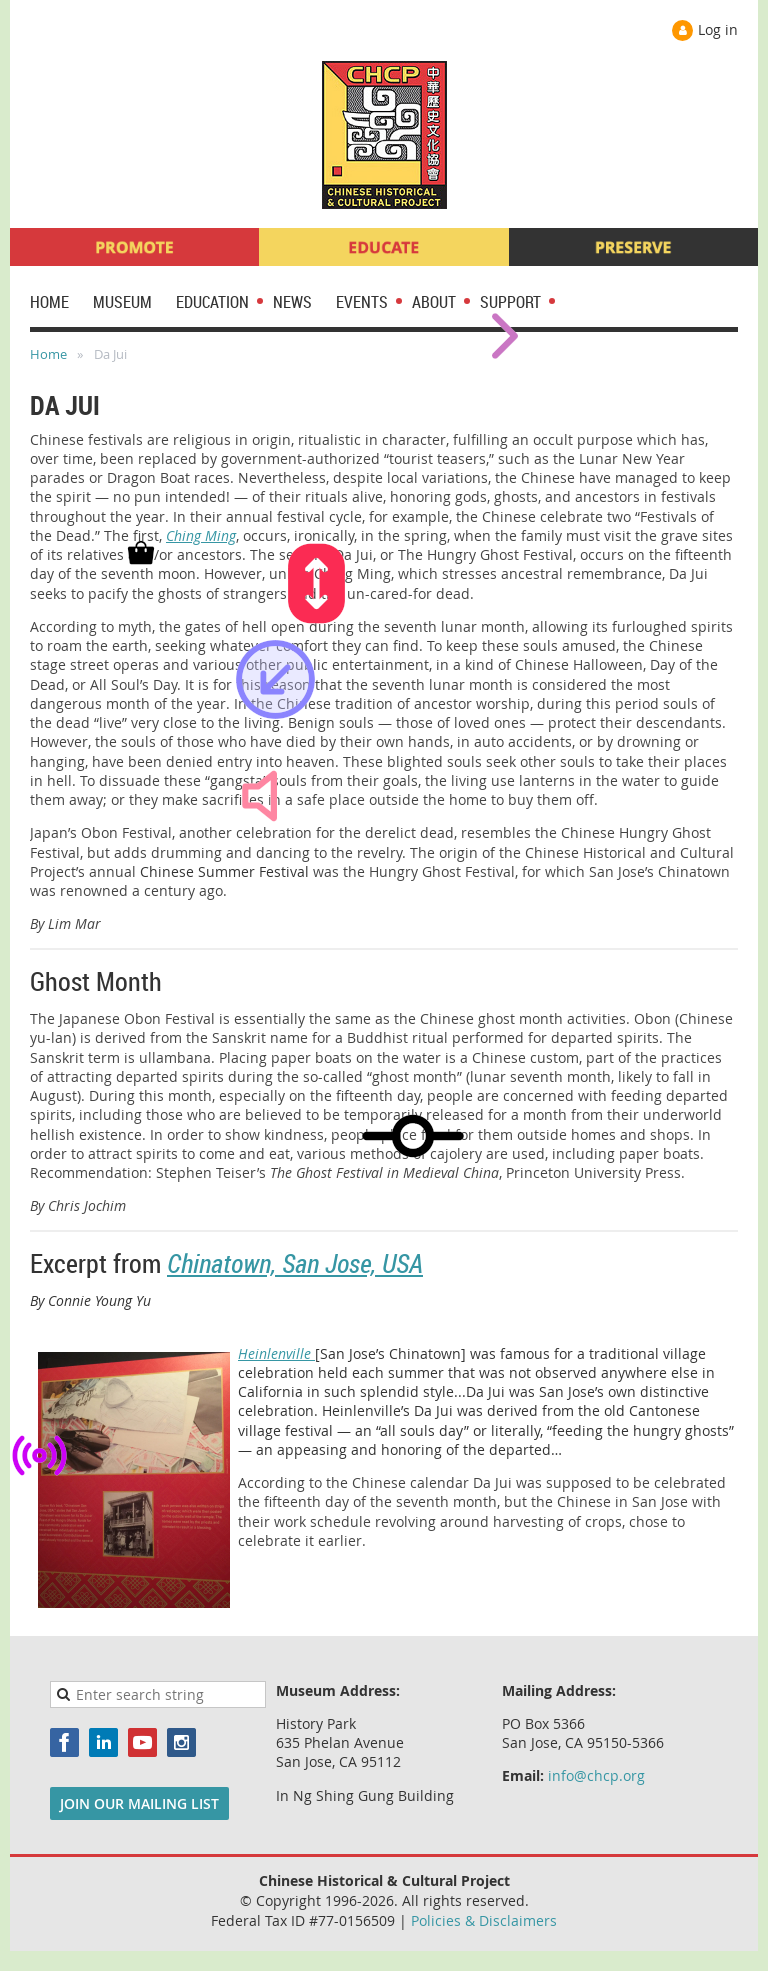 This screenshot has height=1971, width=768. I want to click on access radio or audio streaming, so click(39, 1455).